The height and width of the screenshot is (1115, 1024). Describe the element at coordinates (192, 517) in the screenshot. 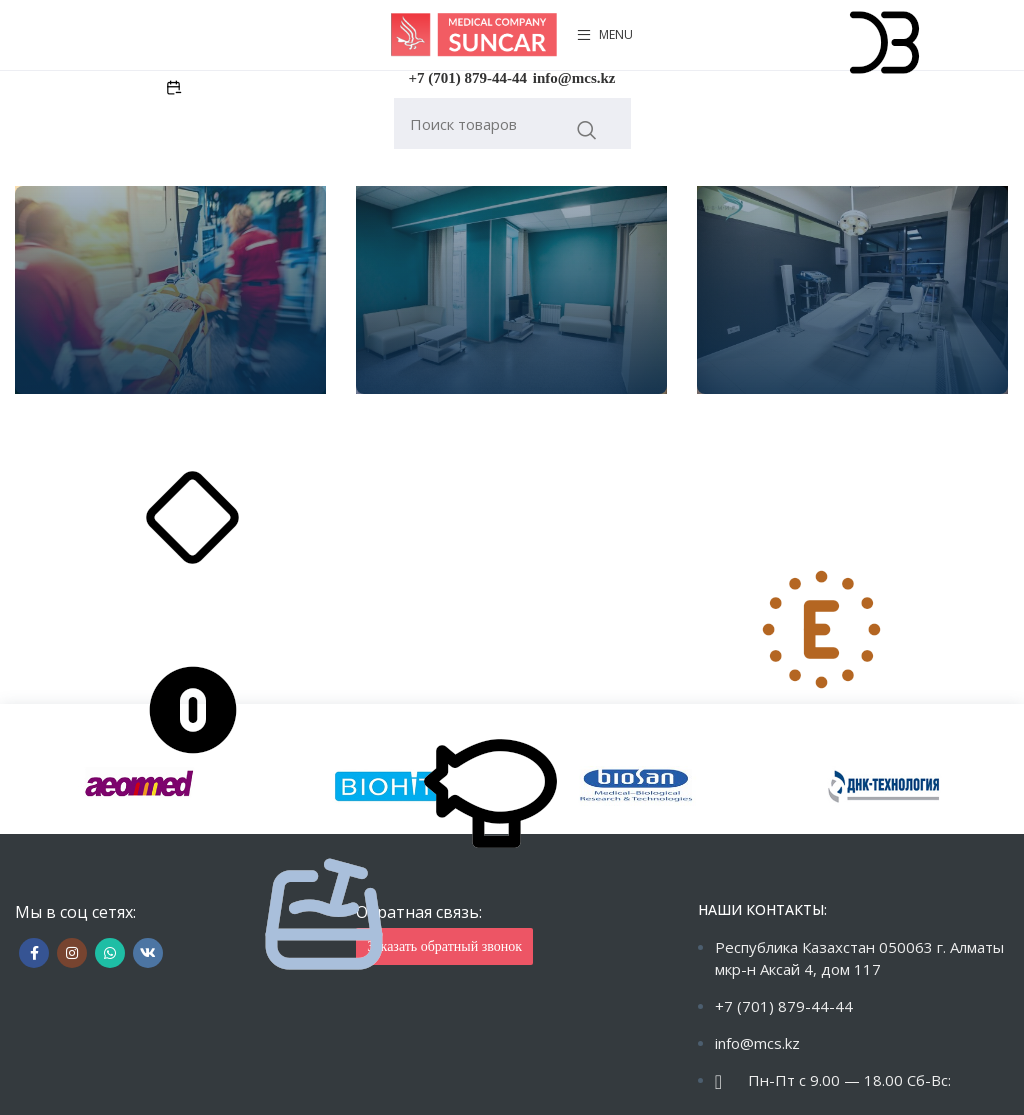

I see `indicates a diamond or rhombus shape element` at that location.